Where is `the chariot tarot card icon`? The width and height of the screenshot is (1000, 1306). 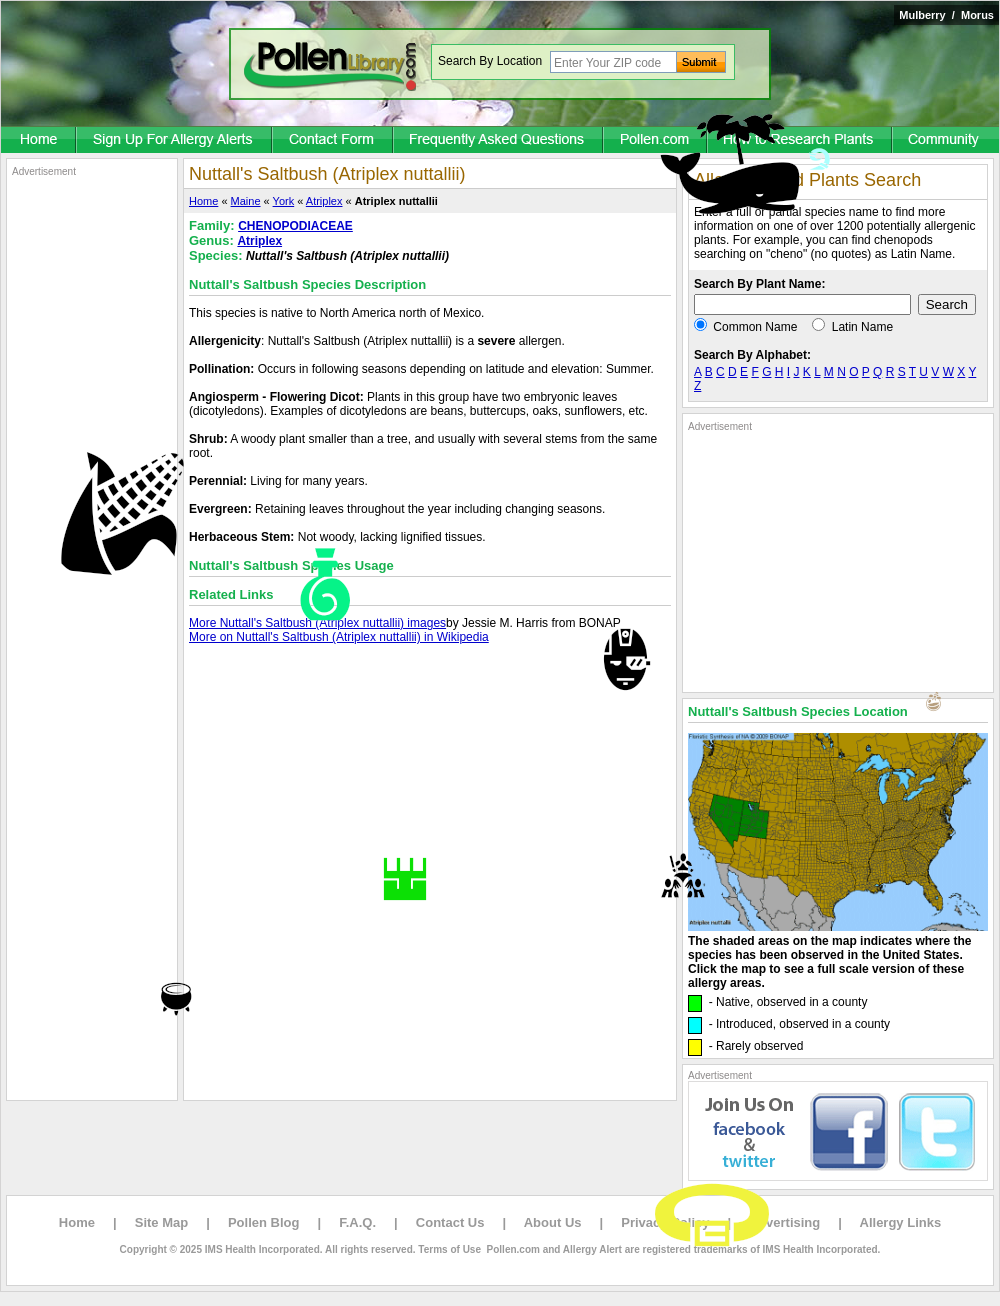 the chariot tarot card icon is located at coordinates (683, 875).